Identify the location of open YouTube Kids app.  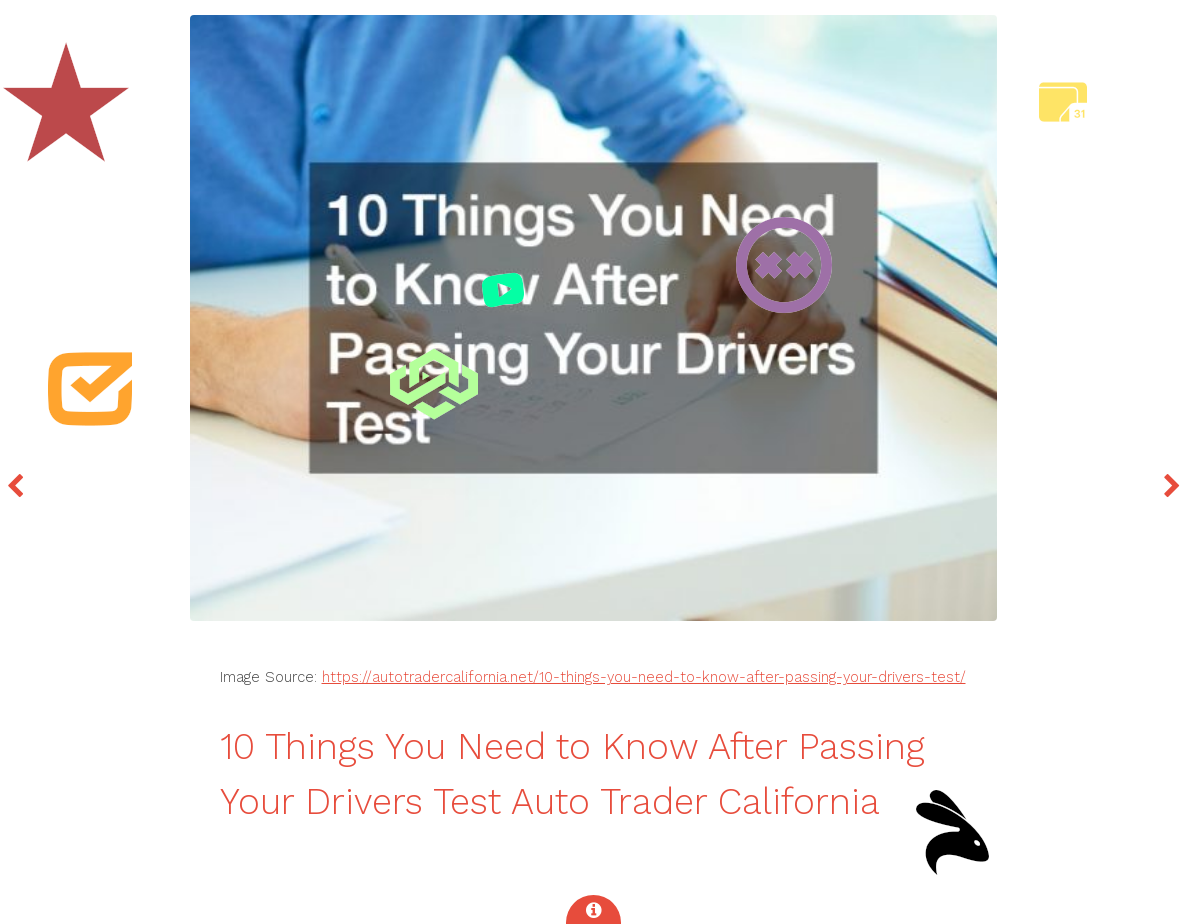
(503, 290).